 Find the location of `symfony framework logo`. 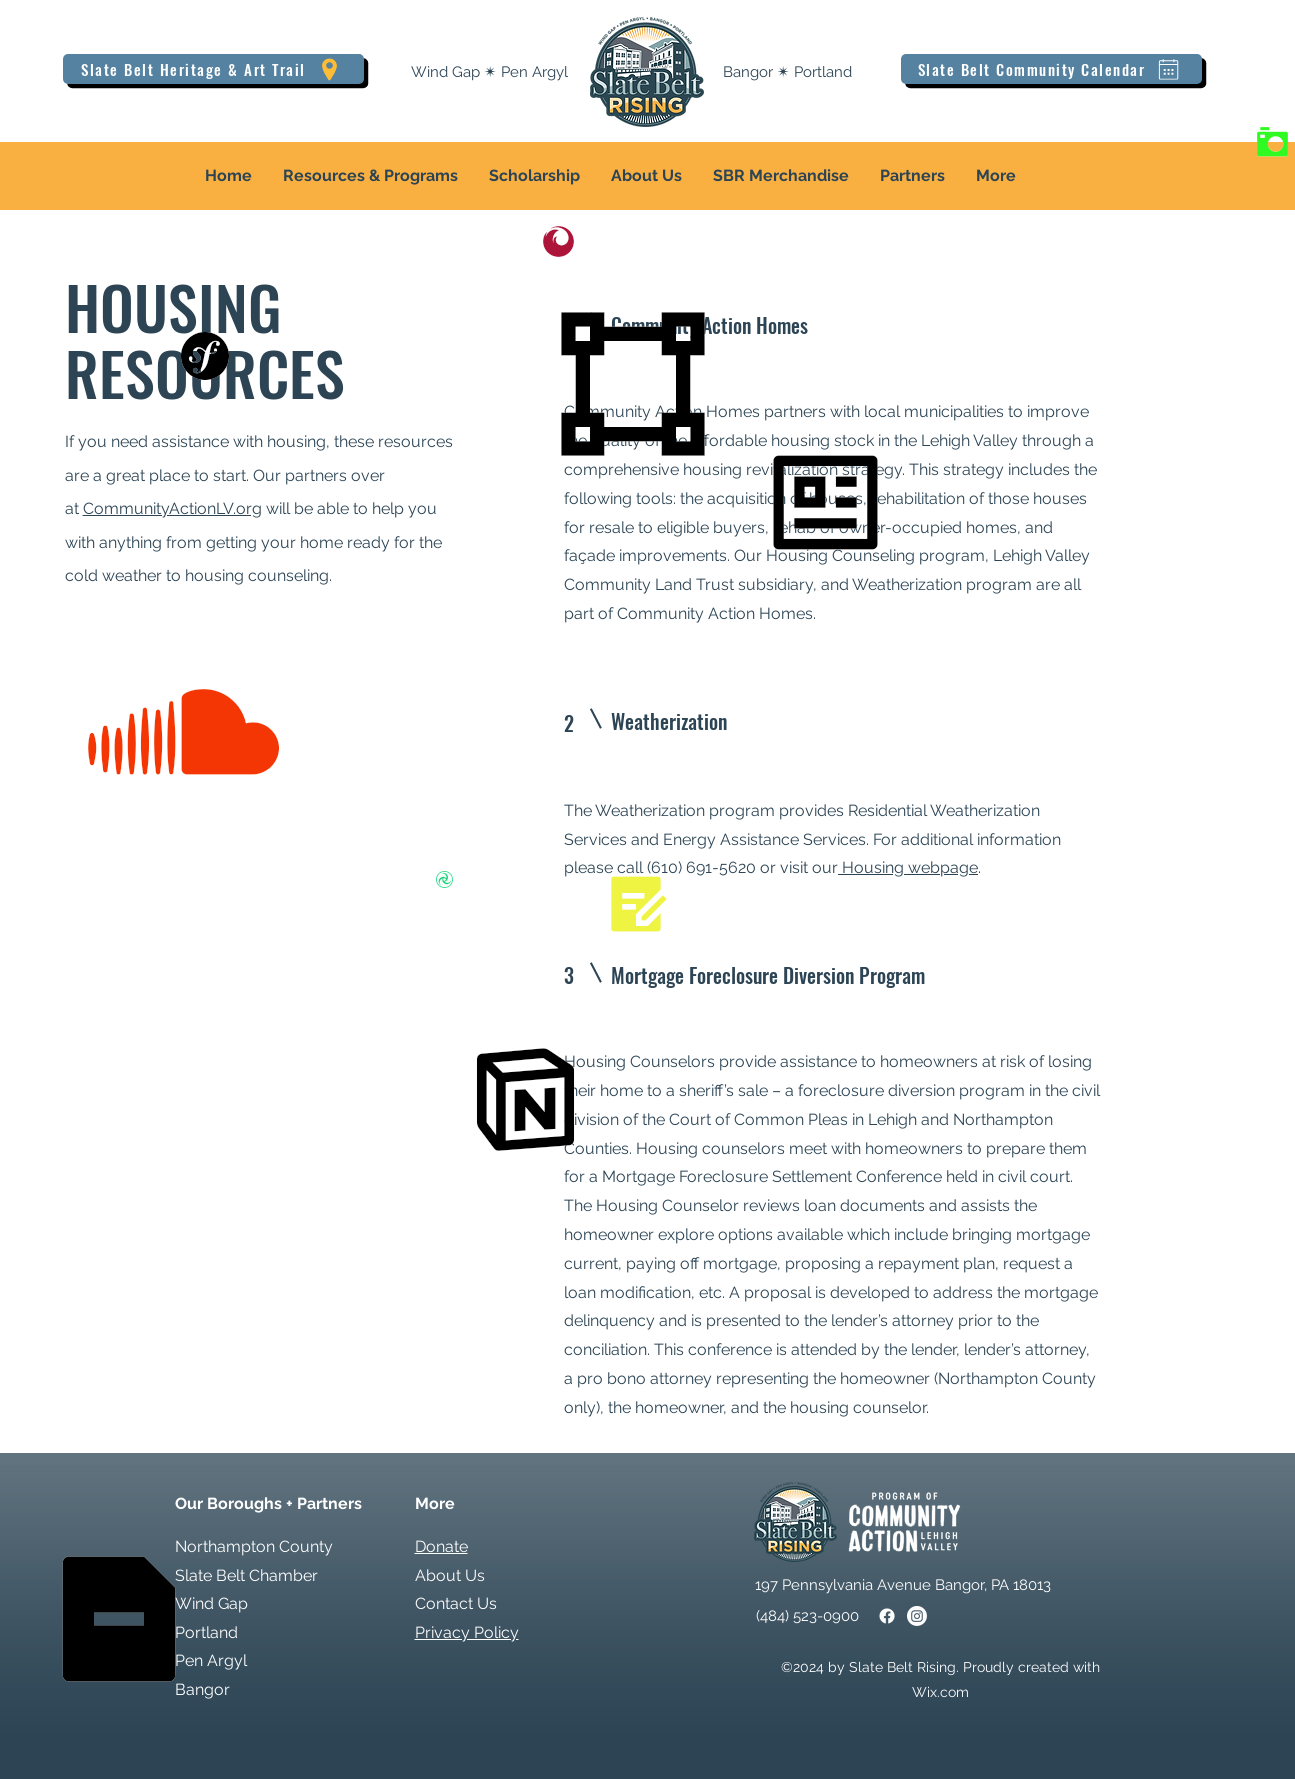

symfony framework logo is located at coordinates (205, 356).